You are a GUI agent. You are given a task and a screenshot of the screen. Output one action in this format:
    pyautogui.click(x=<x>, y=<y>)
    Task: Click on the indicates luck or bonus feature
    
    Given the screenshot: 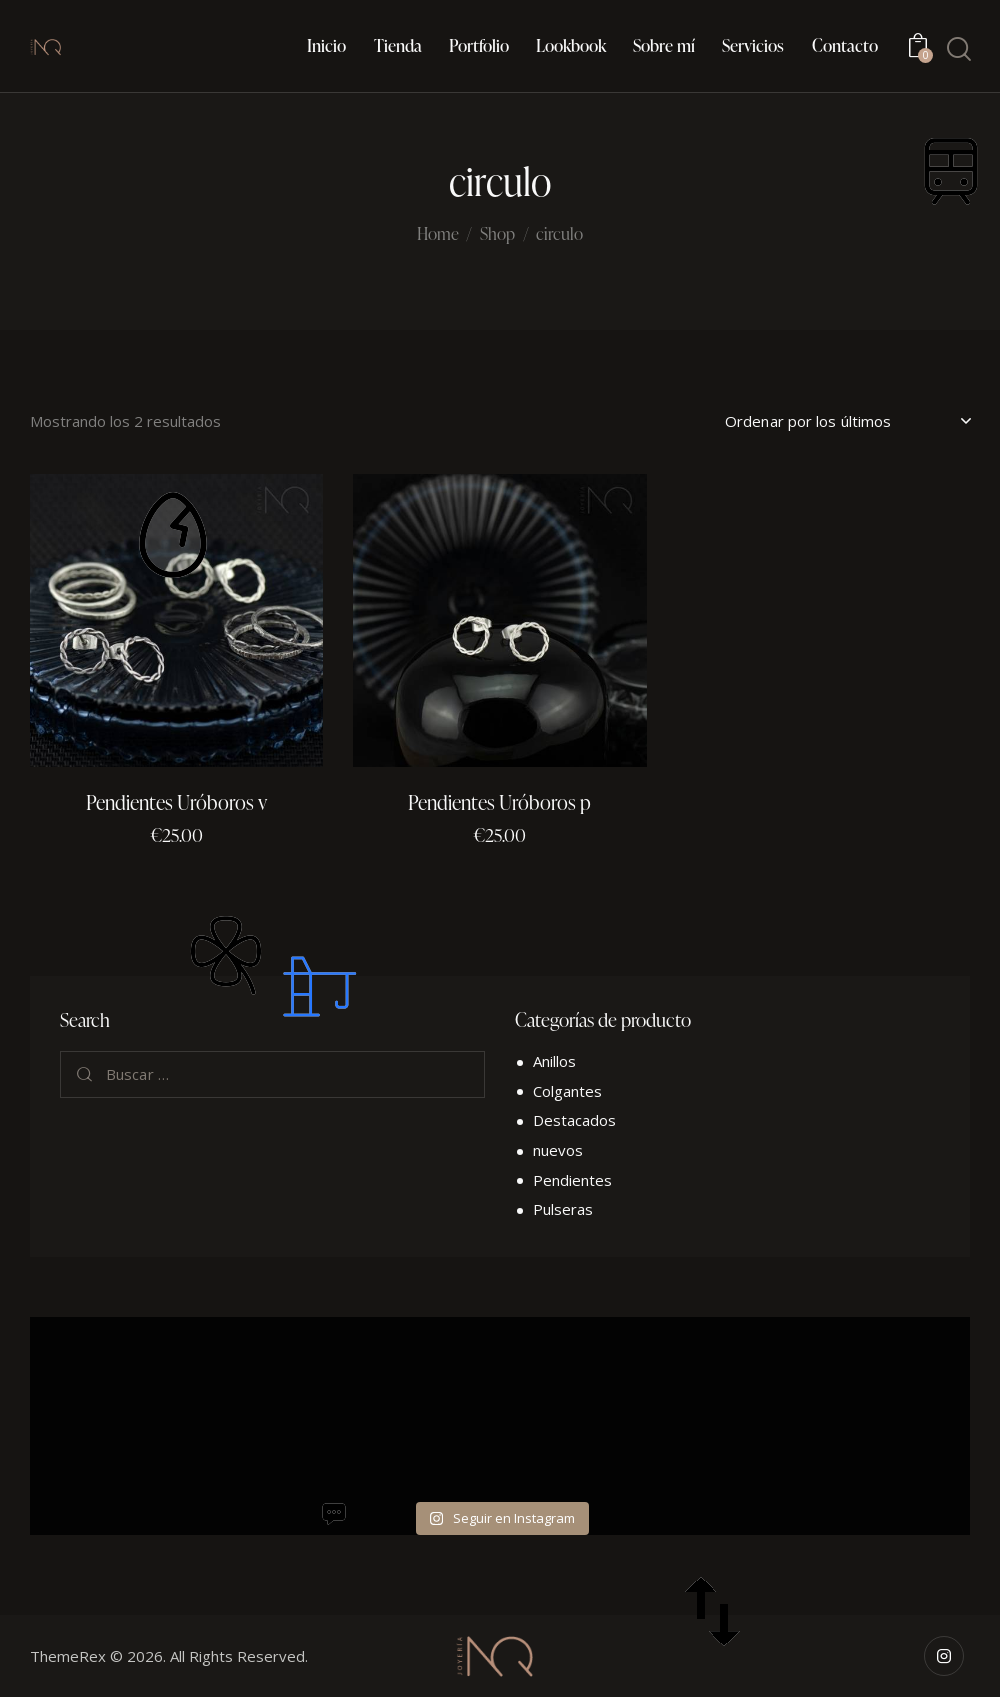 What is the action you would take?
    pyautogui.click(x=226, y=954)
    